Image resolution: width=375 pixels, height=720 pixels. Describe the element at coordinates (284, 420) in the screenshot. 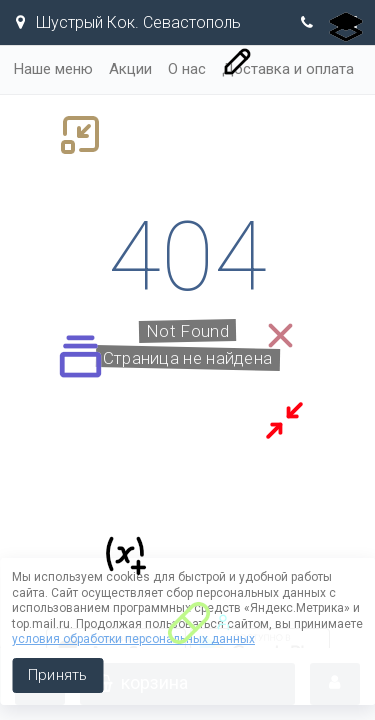

I see `minimize or reduce window size` at that location.